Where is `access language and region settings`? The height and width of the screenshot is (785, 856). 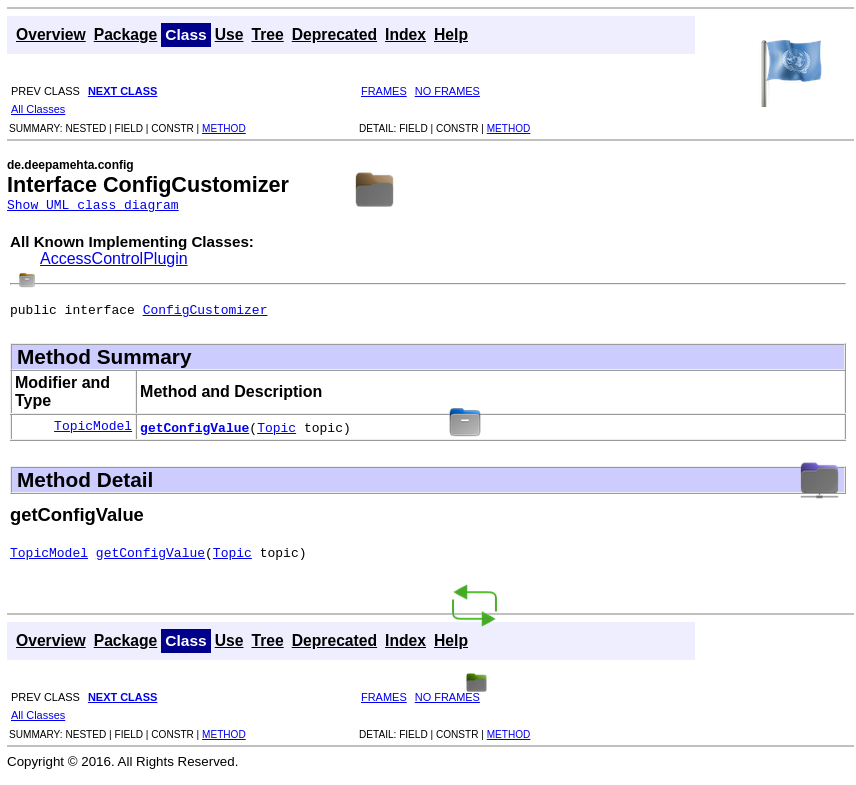 access language and region settings is located at coordinates (791, 73).